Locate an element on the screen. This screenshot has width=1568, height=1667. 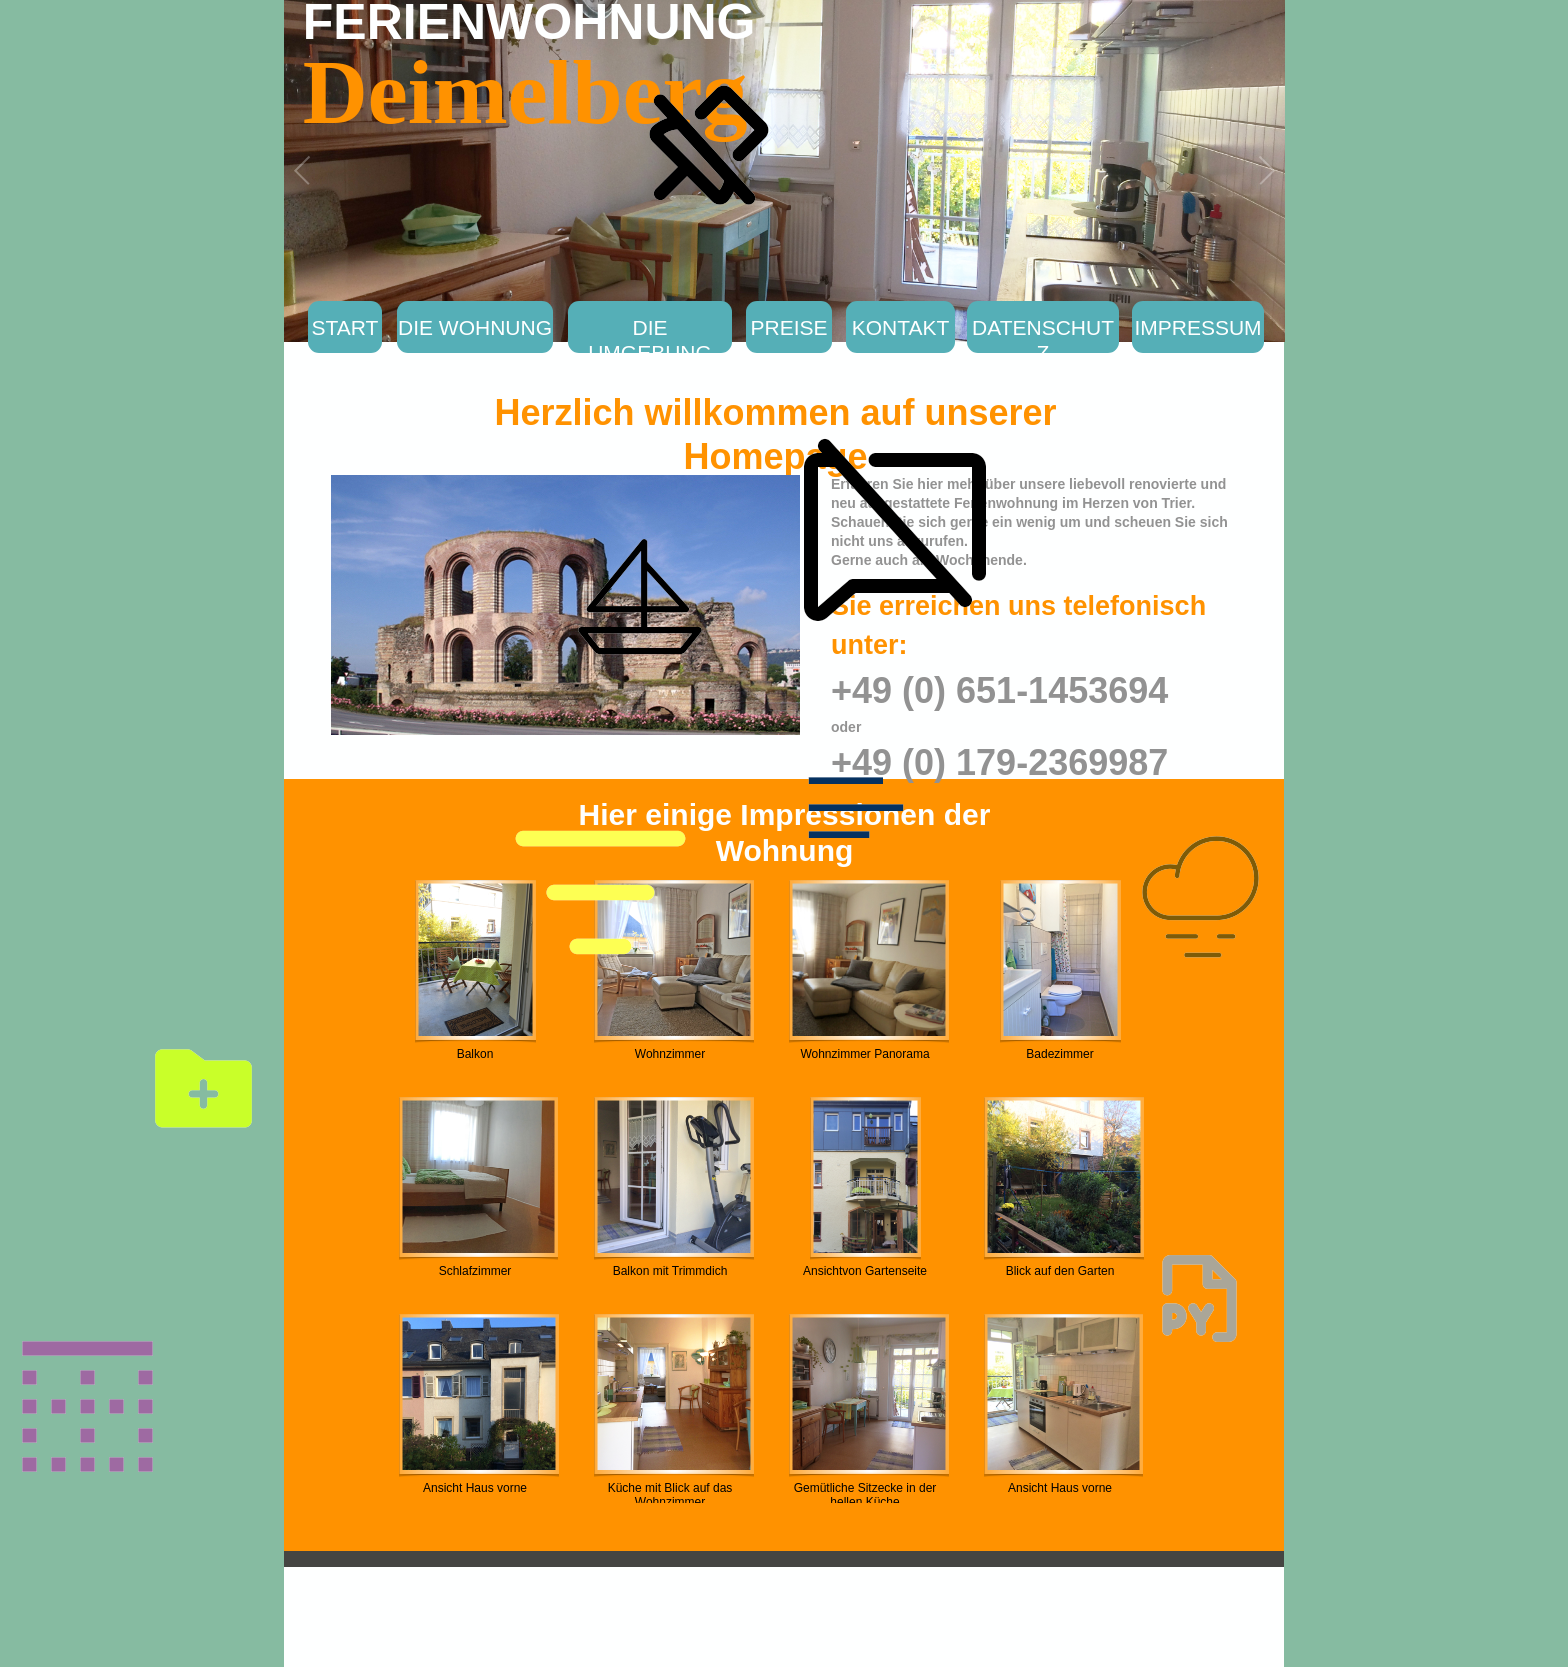
create a new folder is located at coordinates (203, 1086).